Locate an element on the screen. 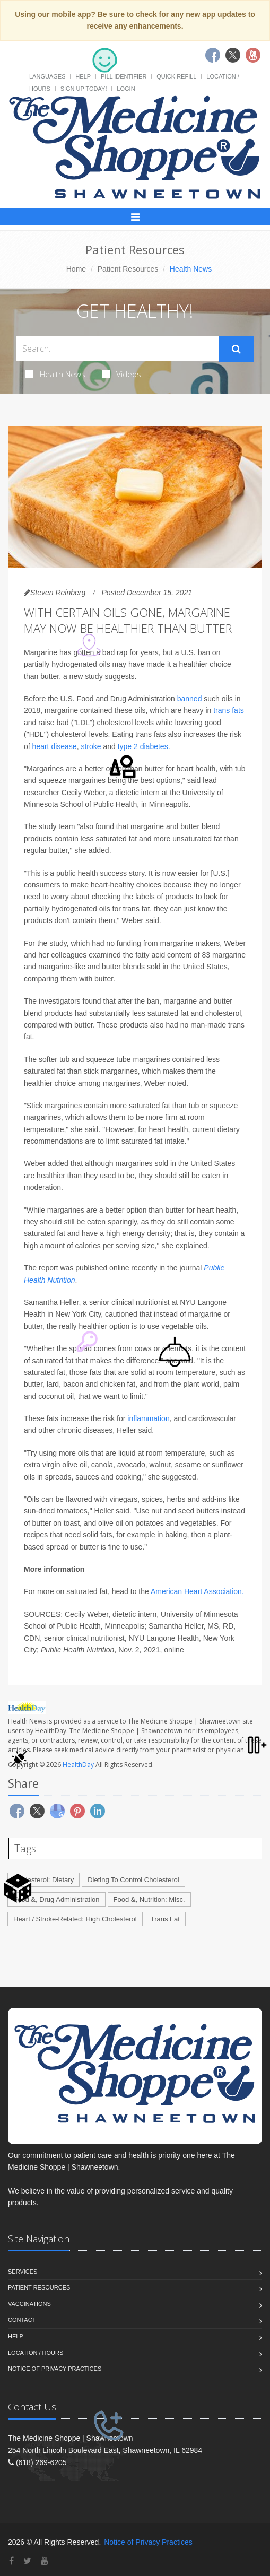 The image size is (270, 2576). toggle pendant light on/off is located at coordinates (175, 1353).